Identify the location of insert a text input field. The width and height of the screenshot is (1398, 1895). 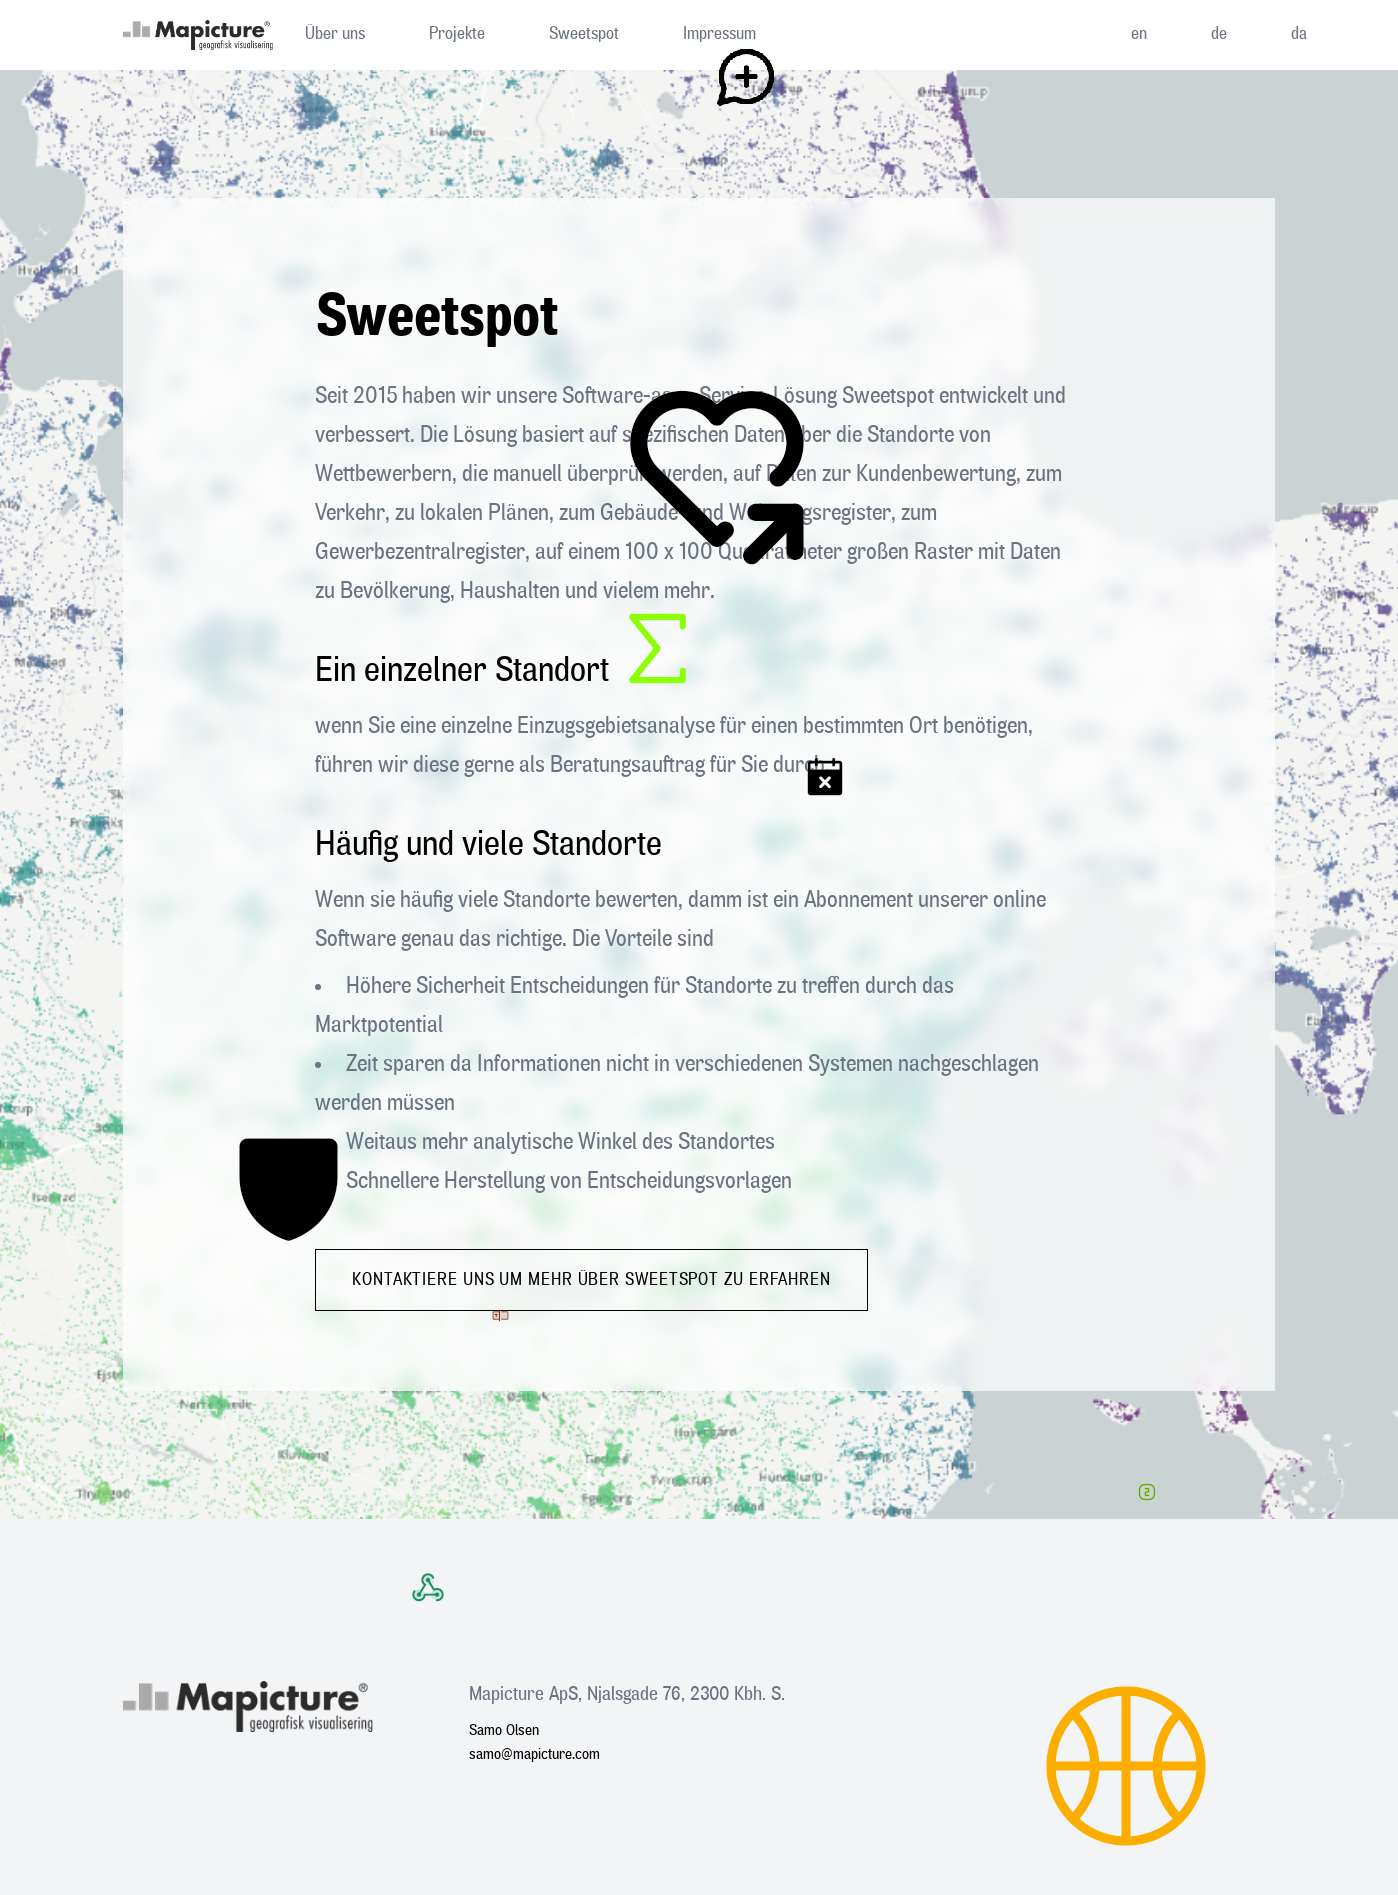
(500, 1315).